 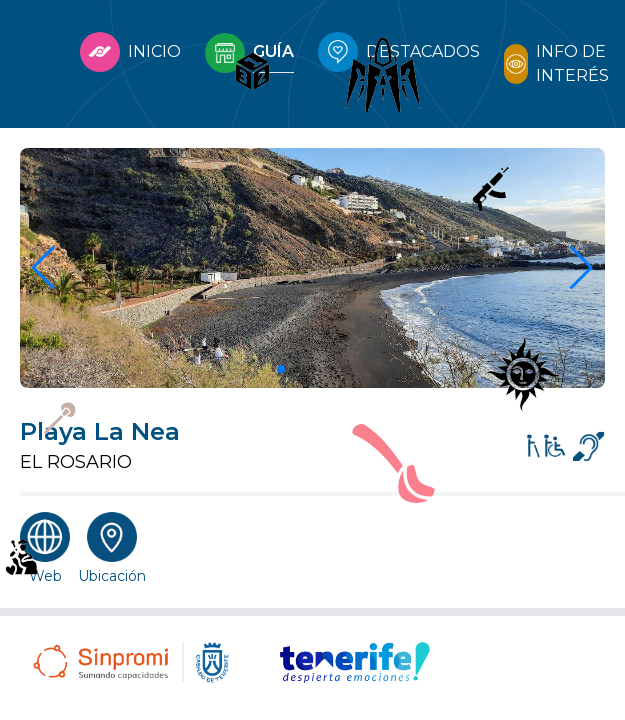 I want to click on select assault rifle weapon in game, so click(x=491, y=189).